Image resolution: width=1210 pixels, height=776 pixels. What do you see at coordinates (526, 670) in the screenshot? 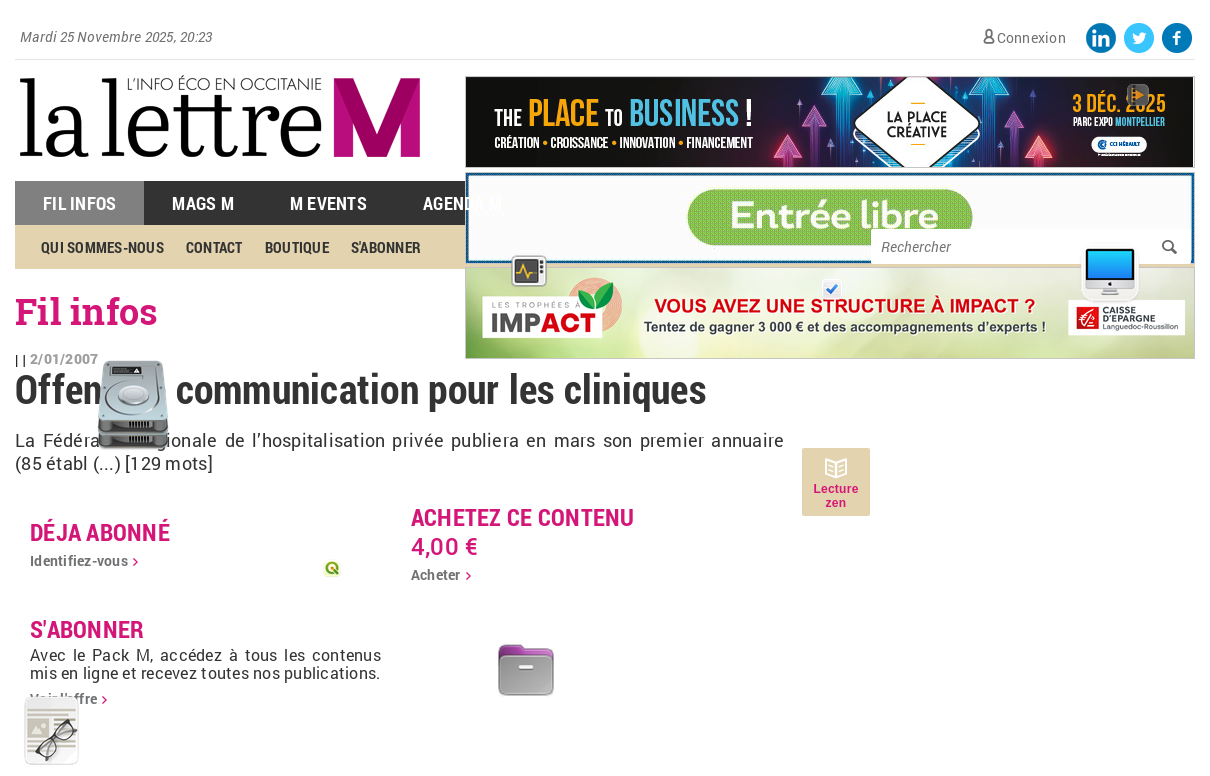
I see `open the file manager application` at bounding box center [526, 670].